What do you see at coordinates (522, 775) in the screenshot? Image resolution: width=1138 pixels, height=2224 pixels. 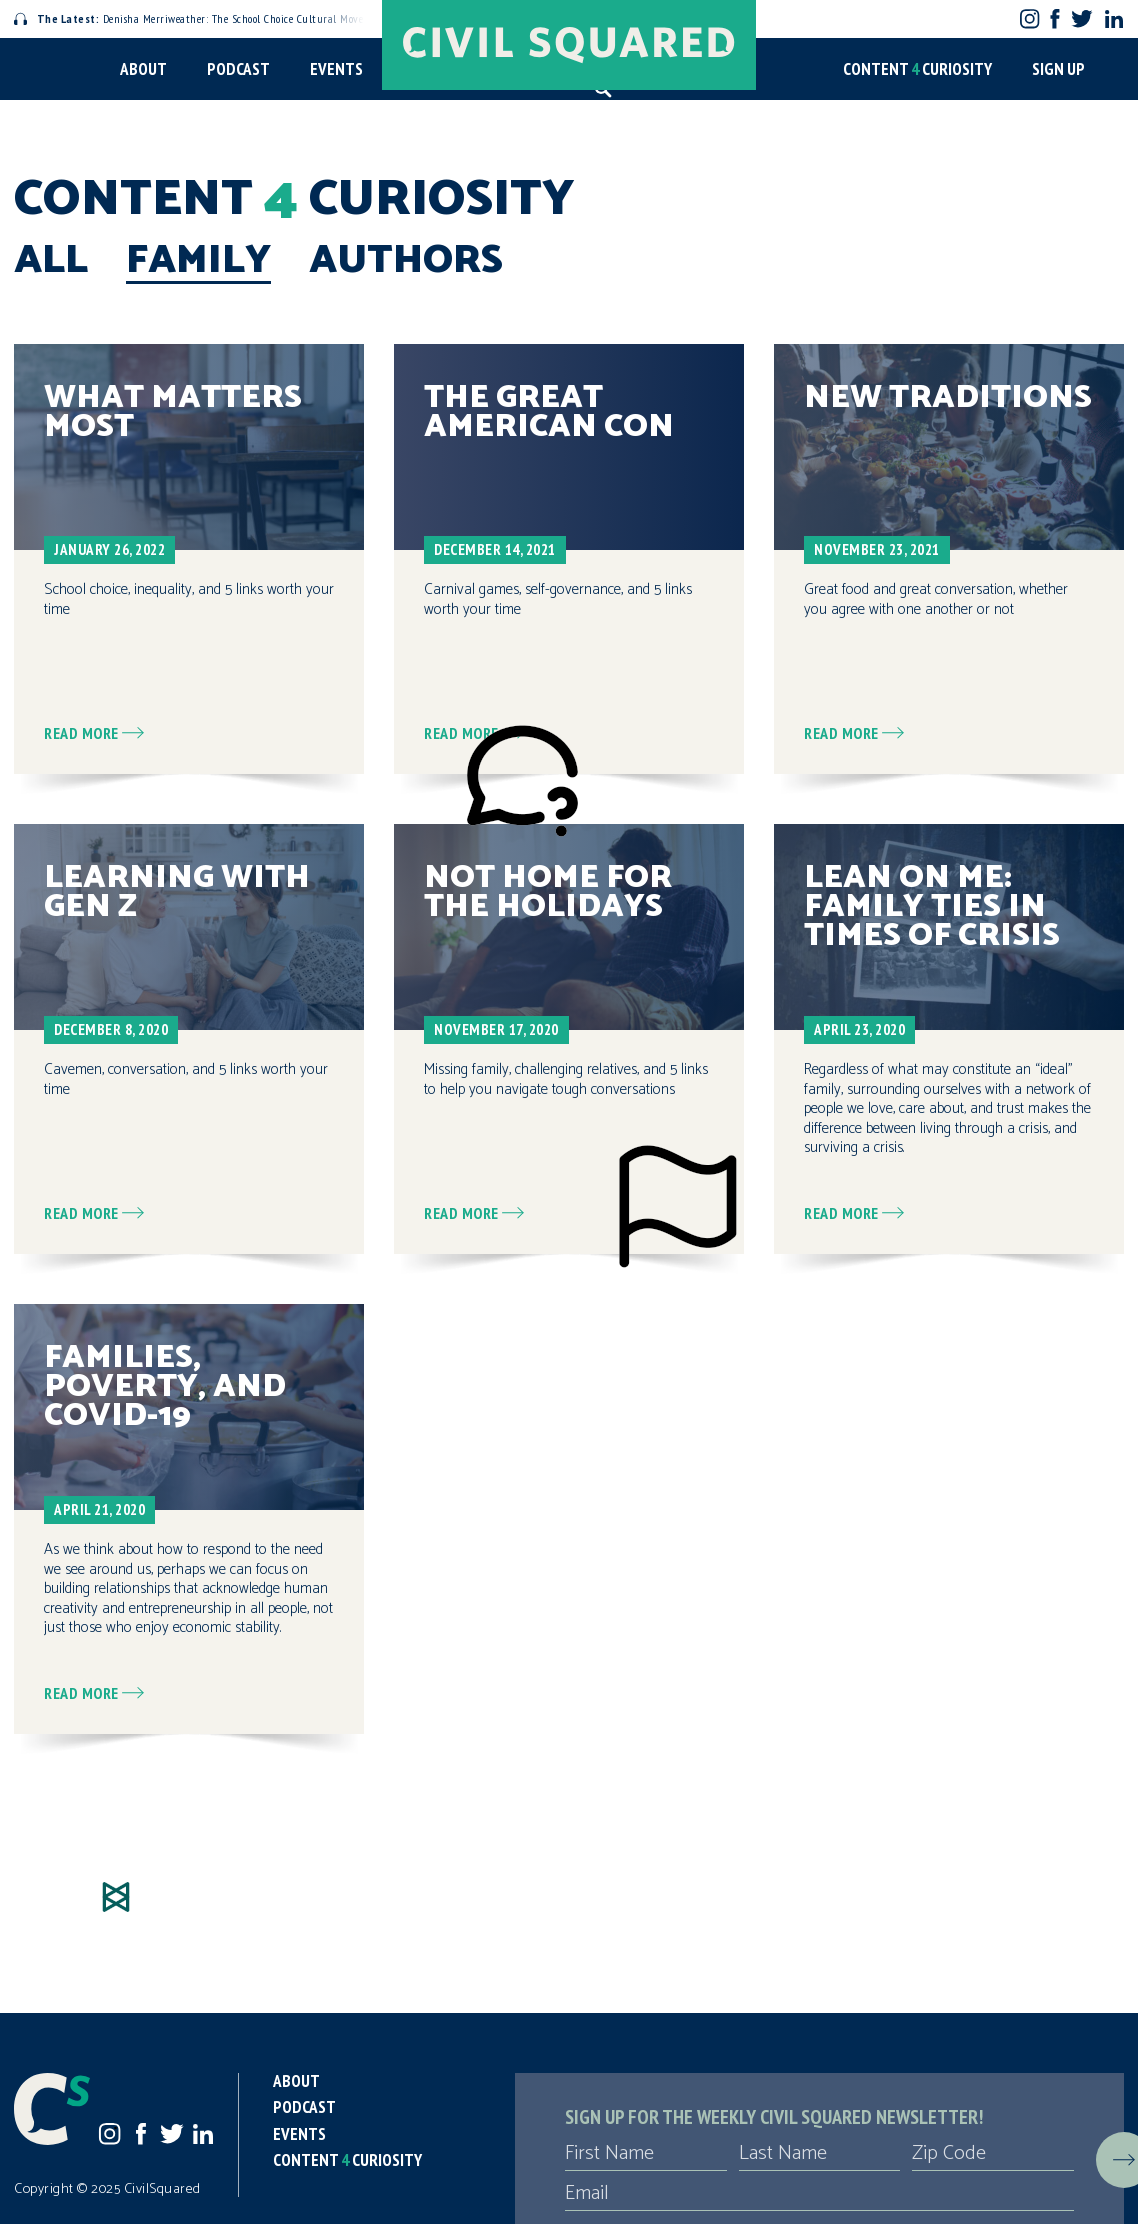 I see `access help or FAQ chat` at bounding box center [522, 775].